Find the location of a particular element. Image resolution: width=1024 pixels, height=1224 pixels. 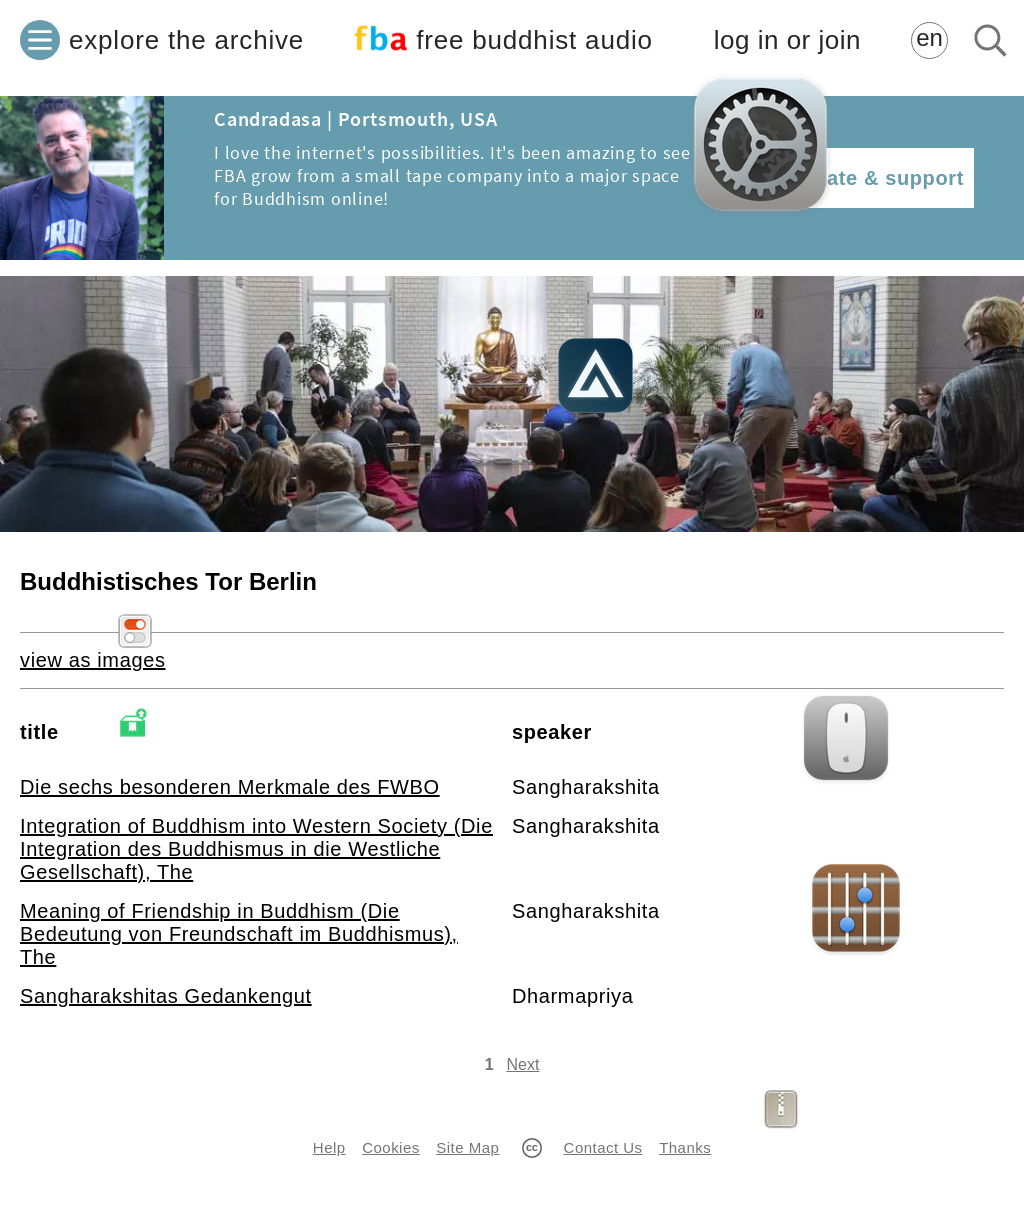

open the autograph app is located at coordinates (595, 375).